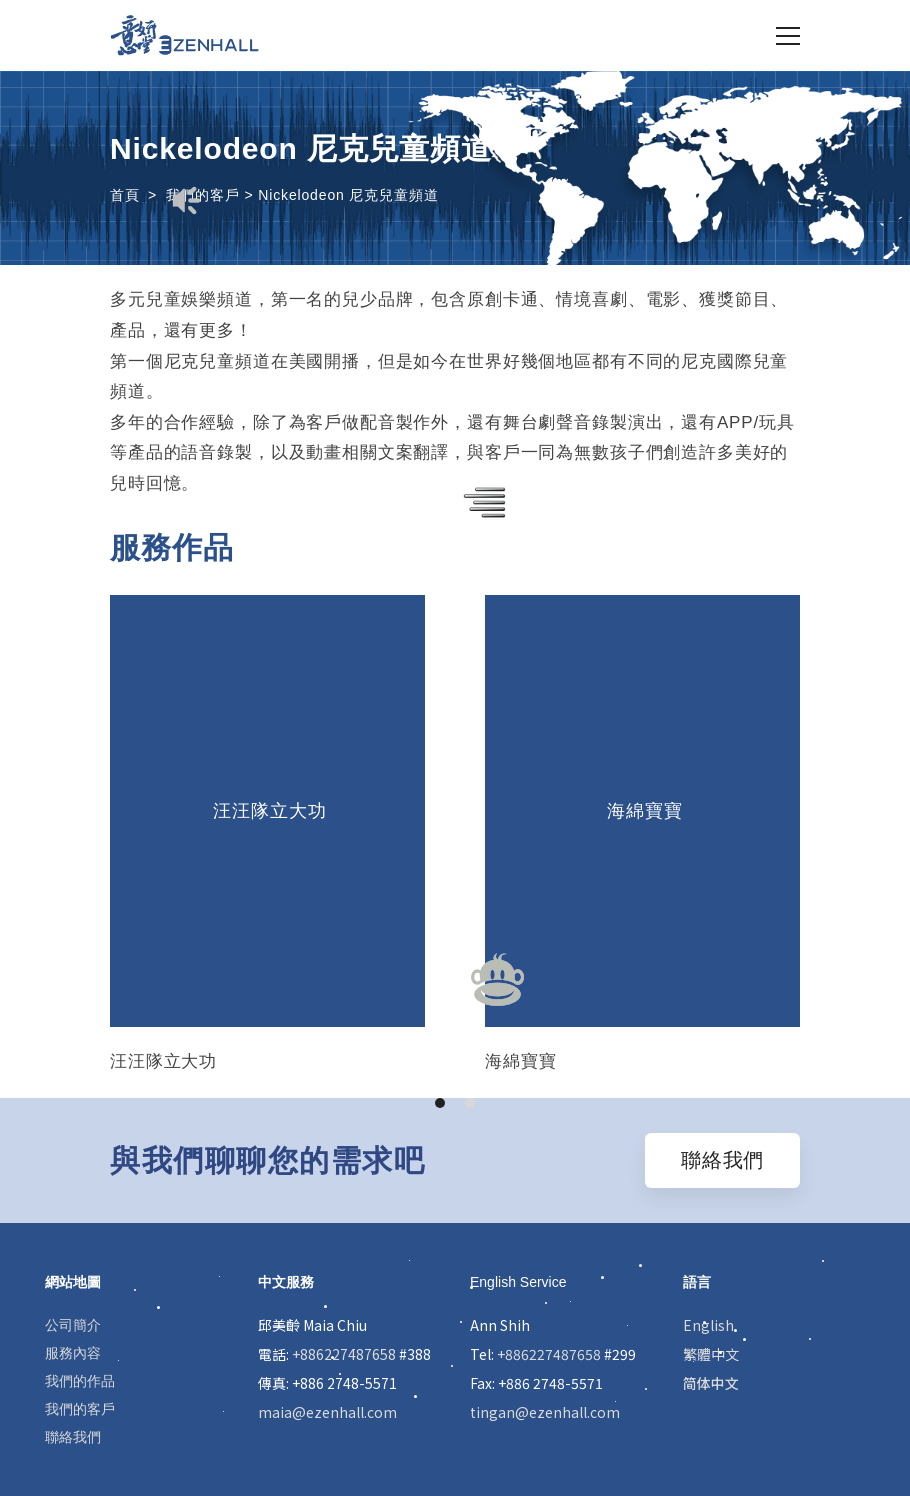  Describe the element at coordinates (497, 979) in the screenshot. I see `insert monkey face emoji` at that location.